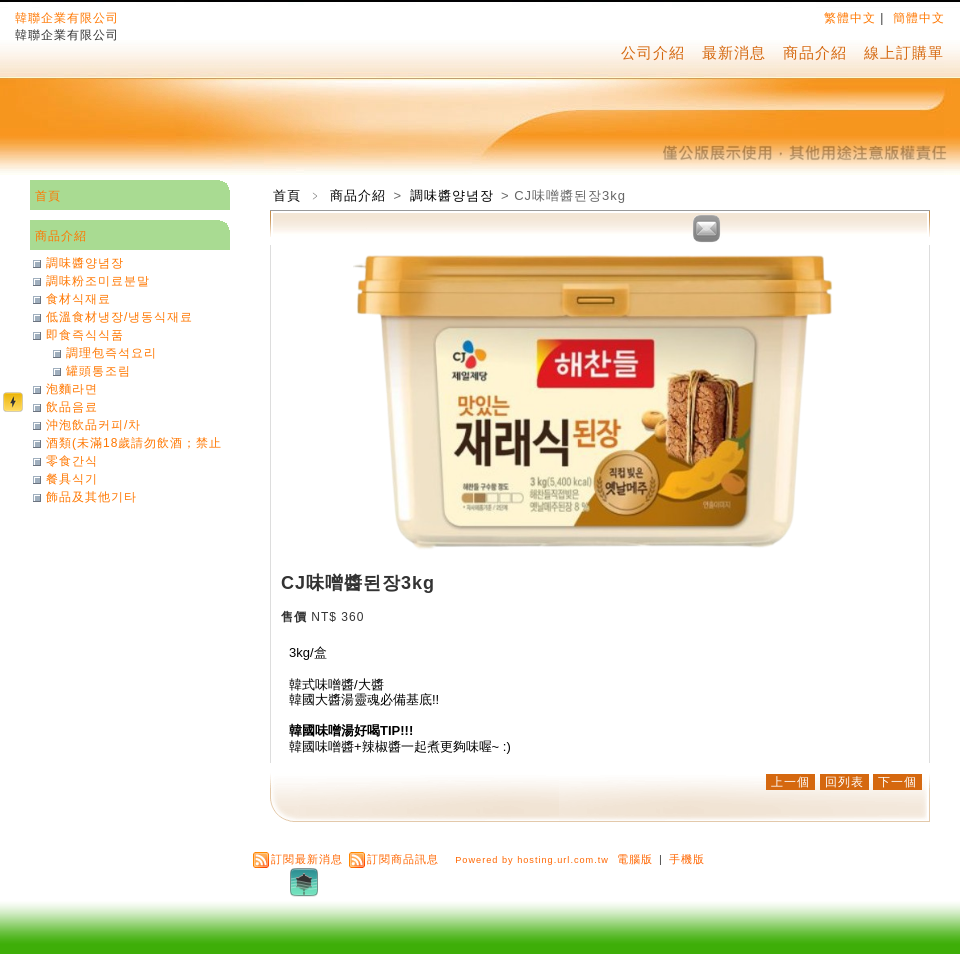 This screenshot has width=960, height=954. Describe the element at coordinates (304, 882) in the screenshot. I see `launch gnome mines game` at that location.